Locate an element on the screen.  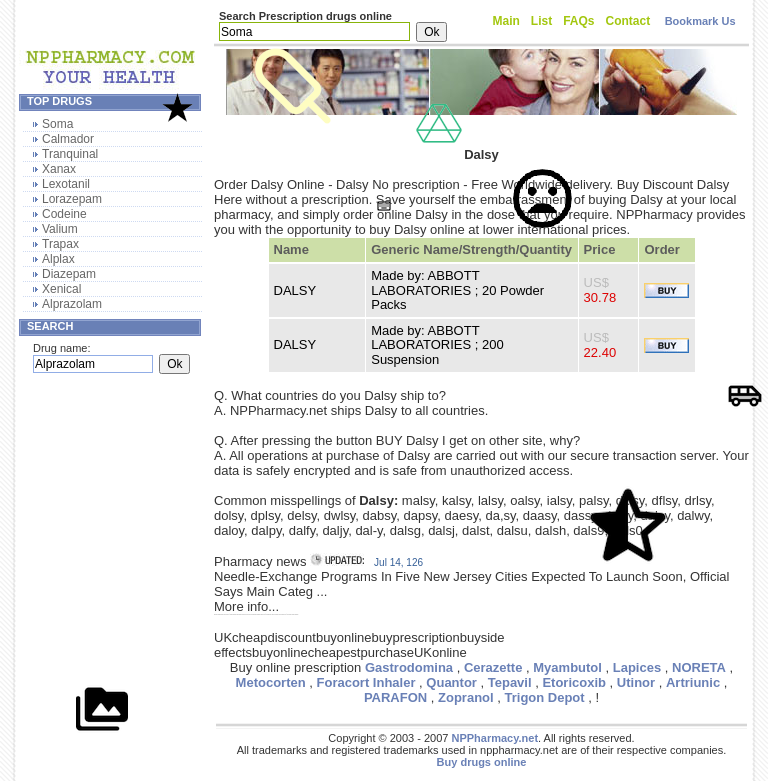
open on-screen keyboard is located at coordinates (384, 206).